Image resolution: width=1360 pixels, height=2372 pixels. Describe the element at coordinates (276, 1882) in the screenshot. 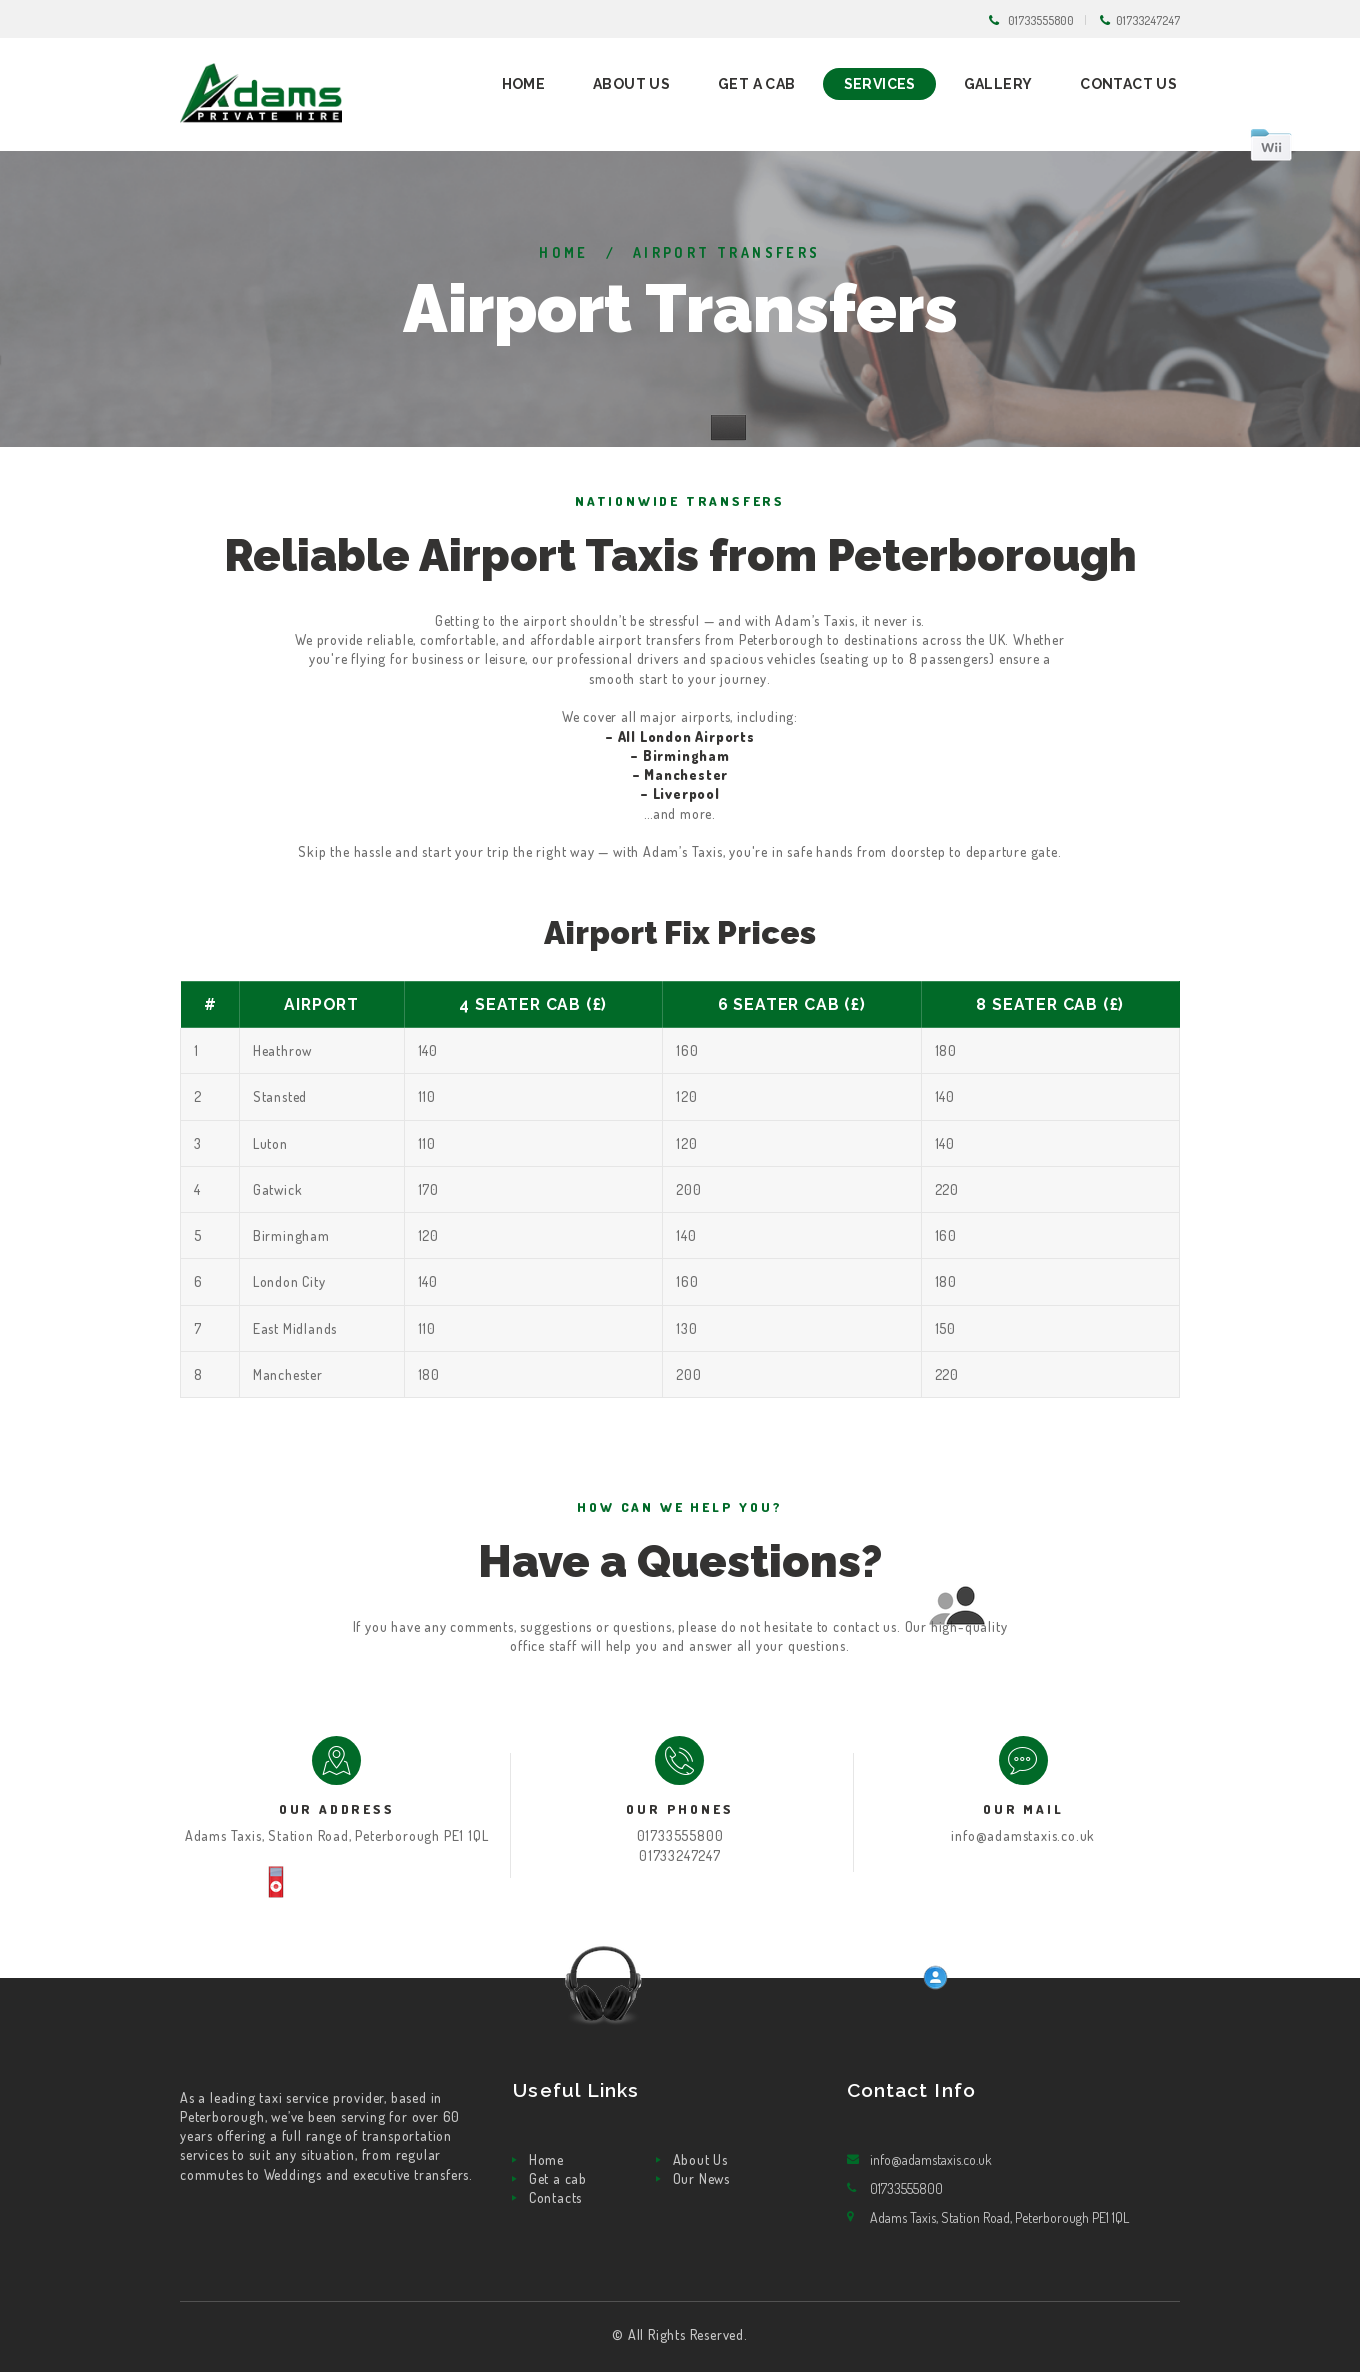

I see `indicates a connected iPod nano device` at that location.